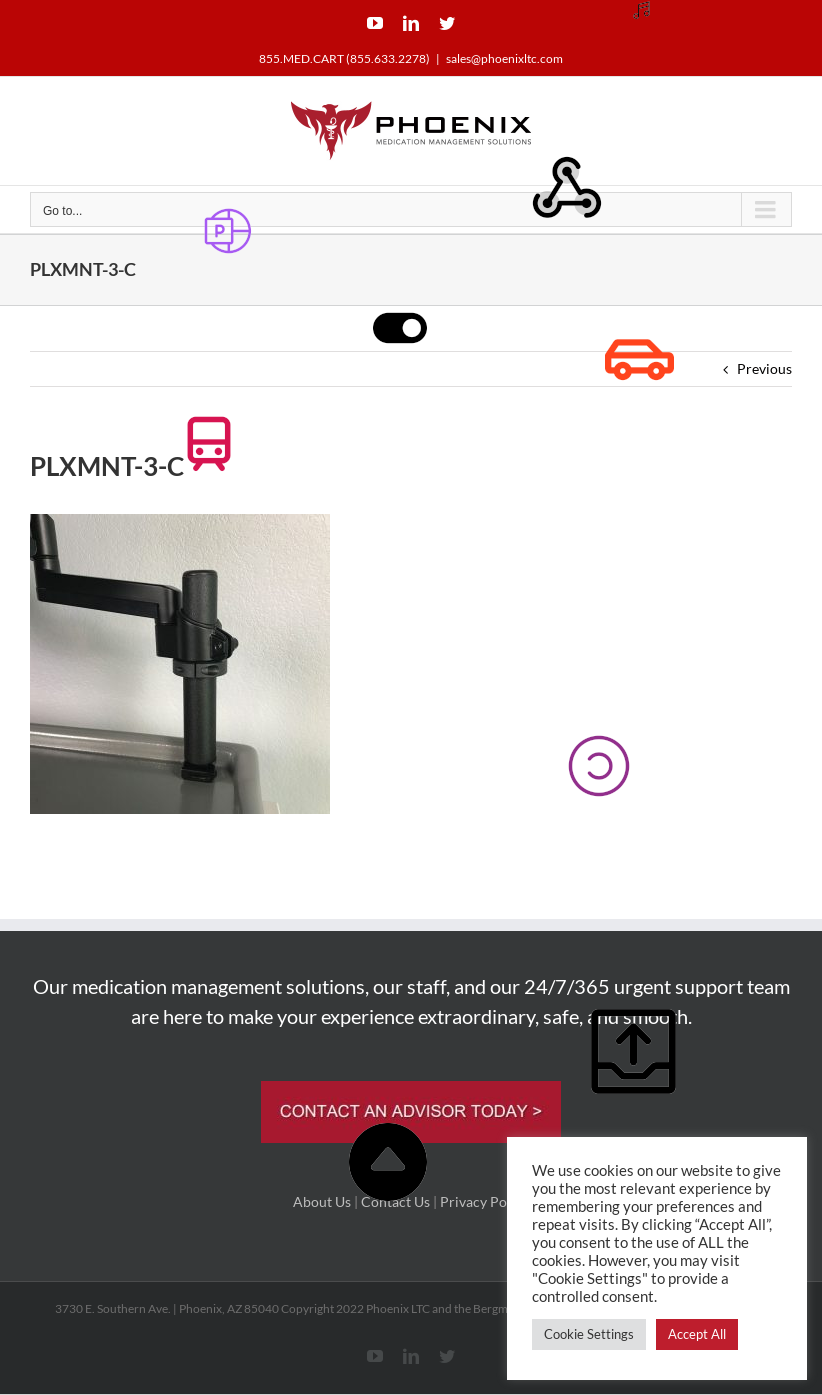  What do you see at coordinates (599, 766) in the screenshot?
I see `indicates copyleft licensing on content` at bounding box center [599, 766].